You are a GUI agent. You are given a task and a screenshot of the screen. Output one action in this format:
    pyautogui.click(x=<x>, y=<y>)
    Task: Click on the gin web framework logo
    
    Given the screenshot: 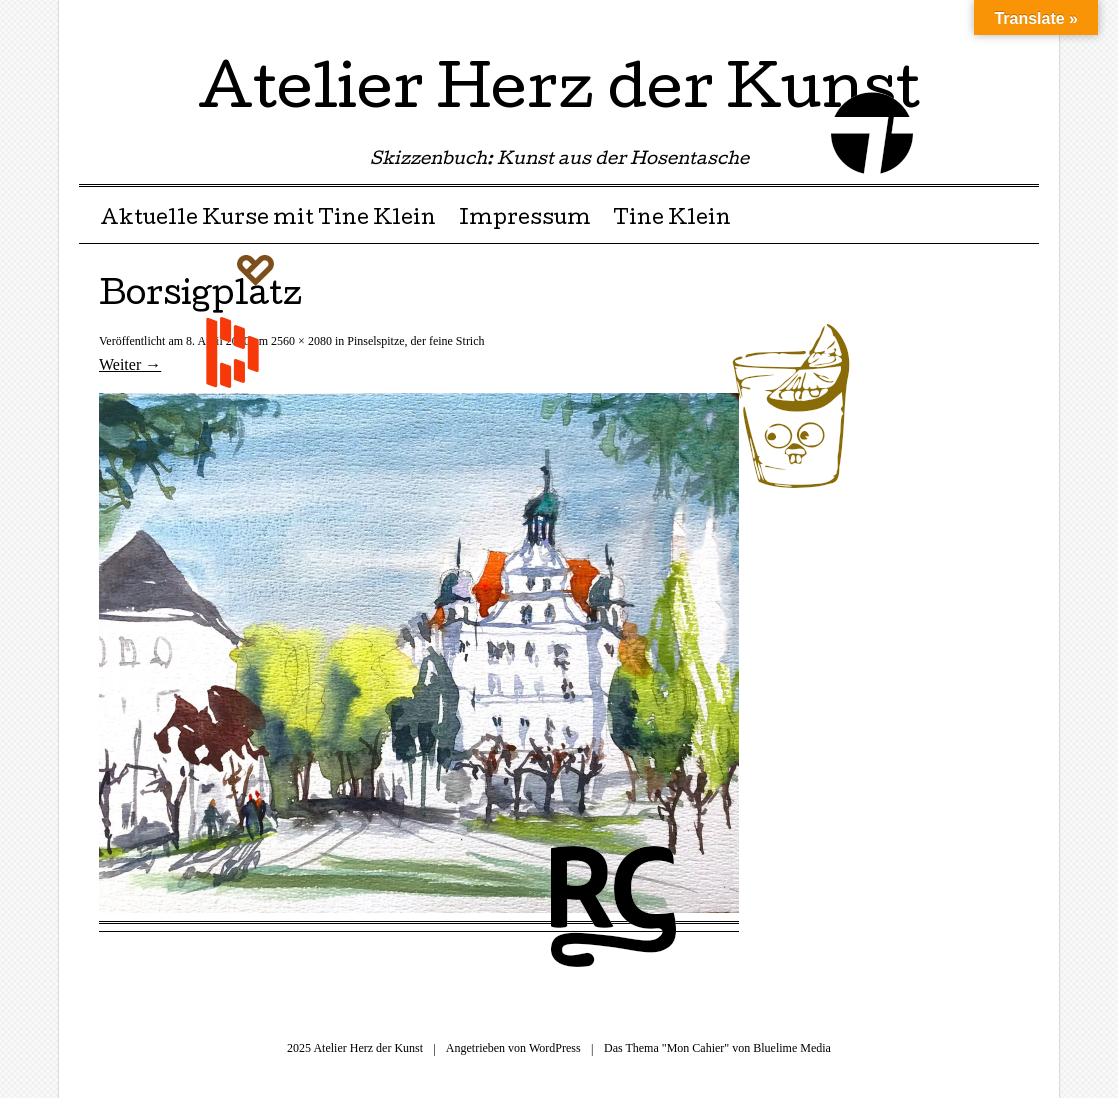 What is the action you would take?
    pyautogui.click(x=791, y=406)
    